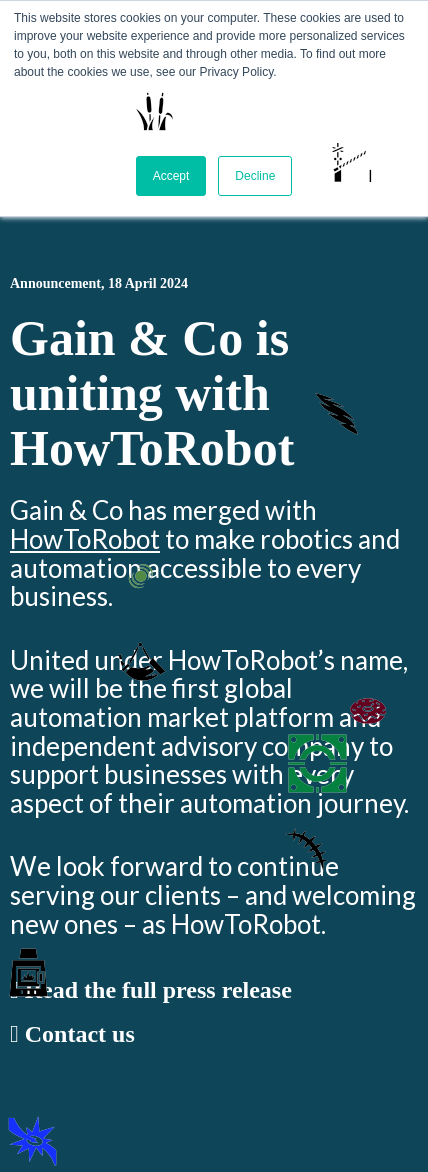 The height and width of the screenshot is (1172, 428). I want to click on center or focus on a target, so click(317, 763).